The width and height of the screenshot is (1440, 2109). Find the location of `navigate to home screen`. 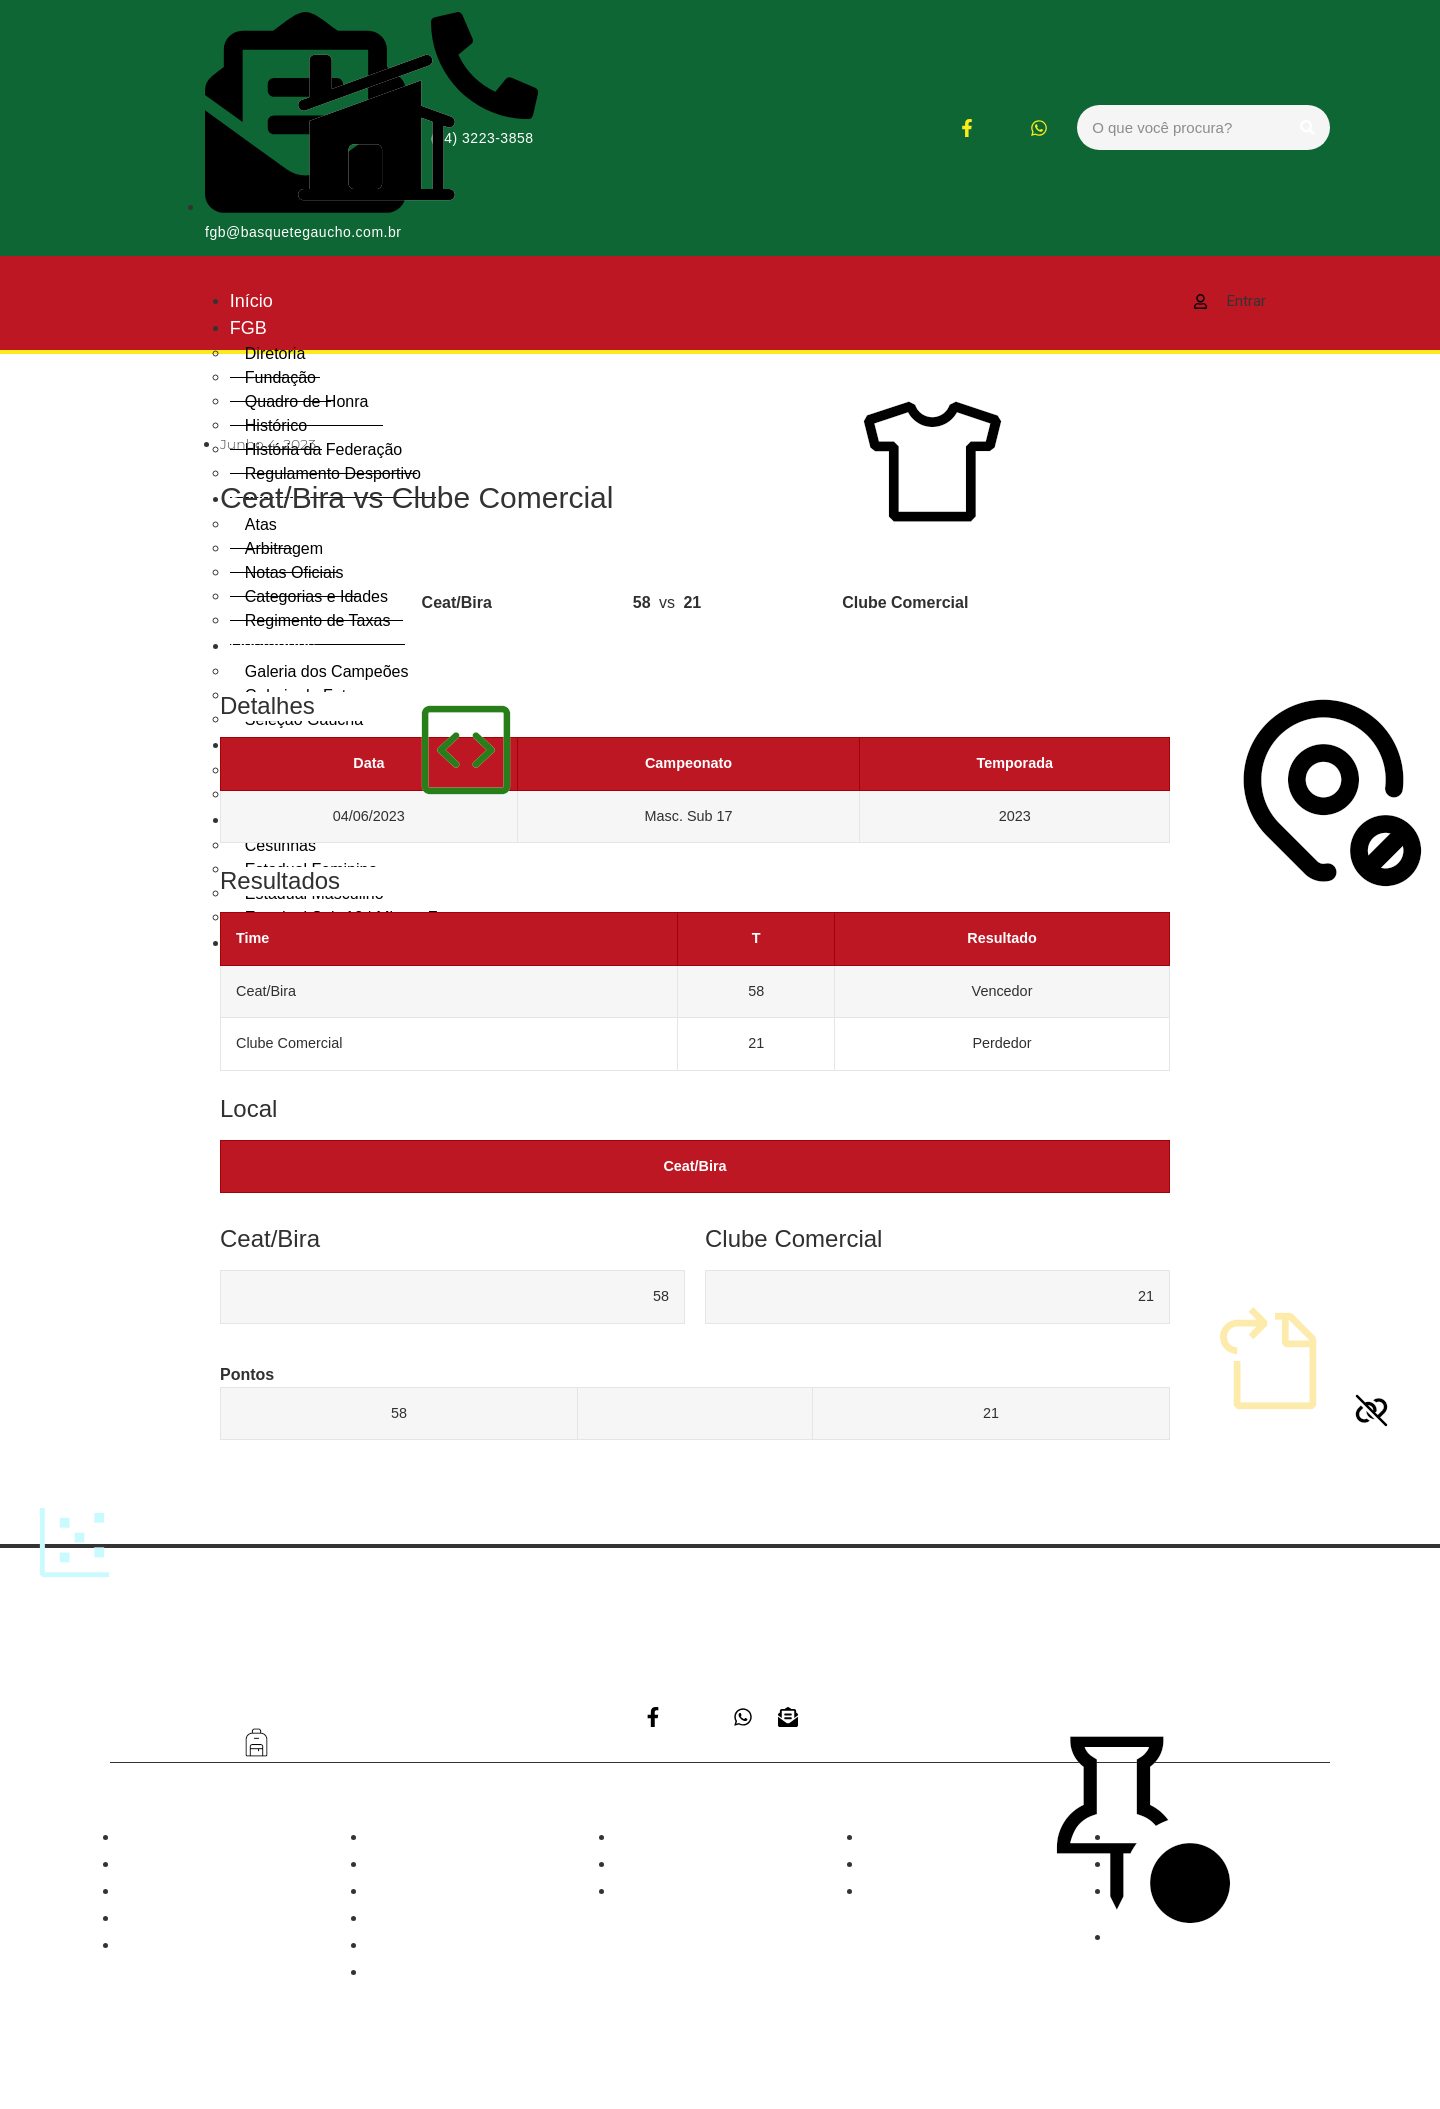

navigate to home screen is located at coordinates (376, 127).